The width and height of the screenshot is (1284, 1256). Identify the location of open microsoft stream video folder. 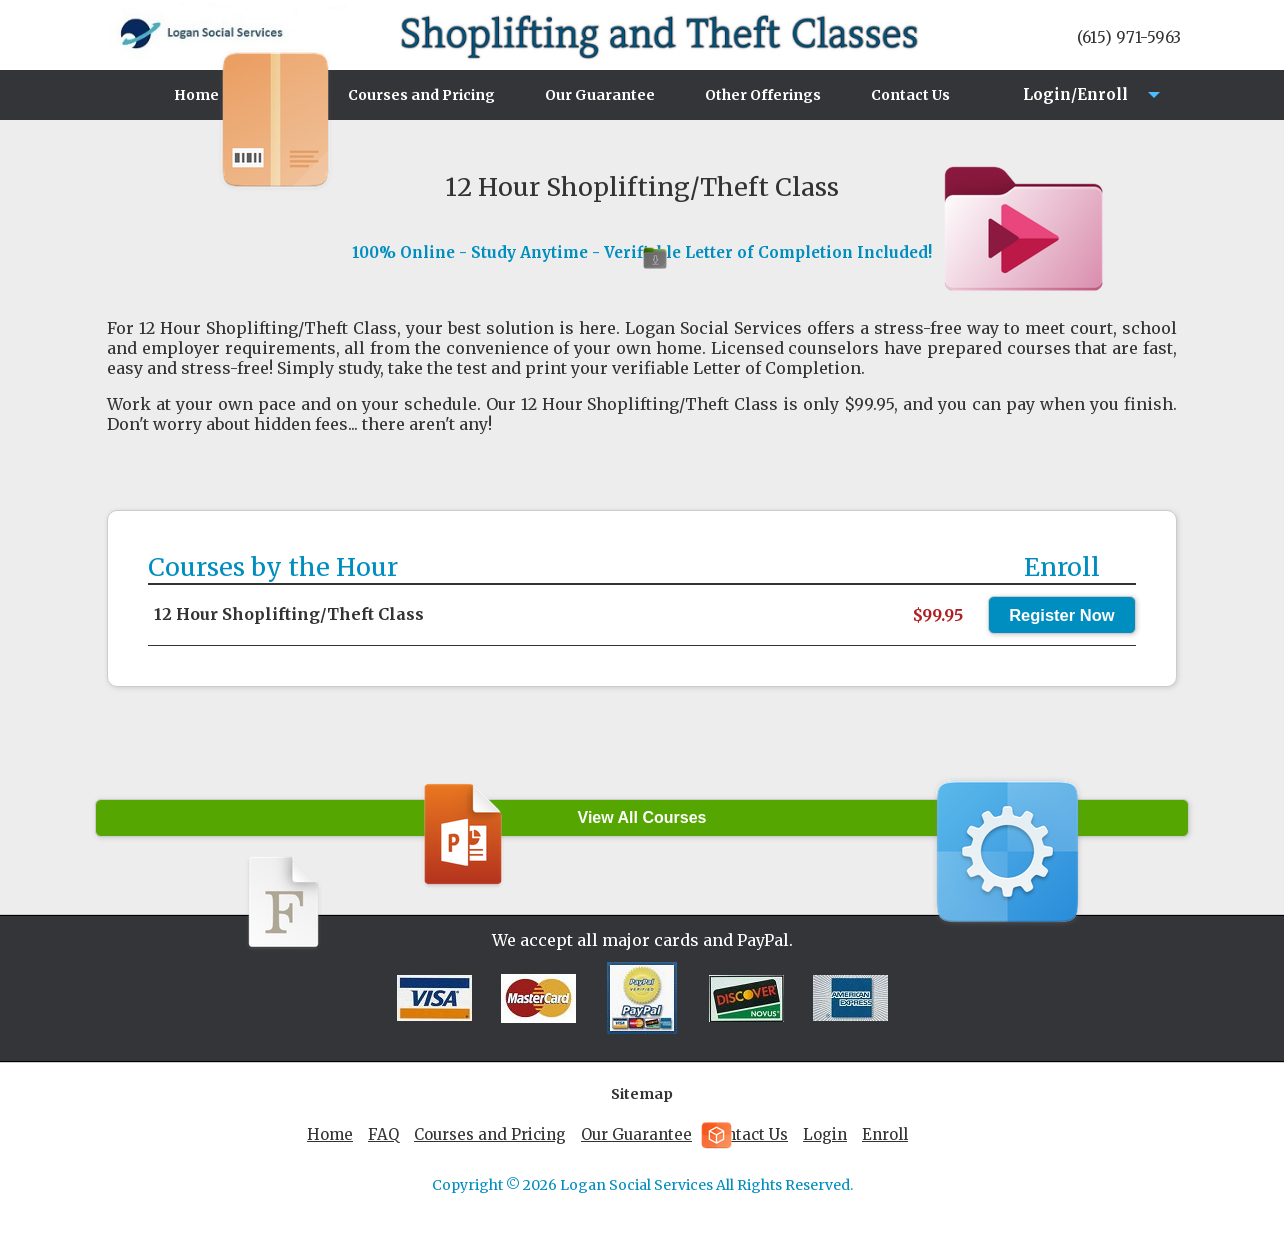
(1023, 233).